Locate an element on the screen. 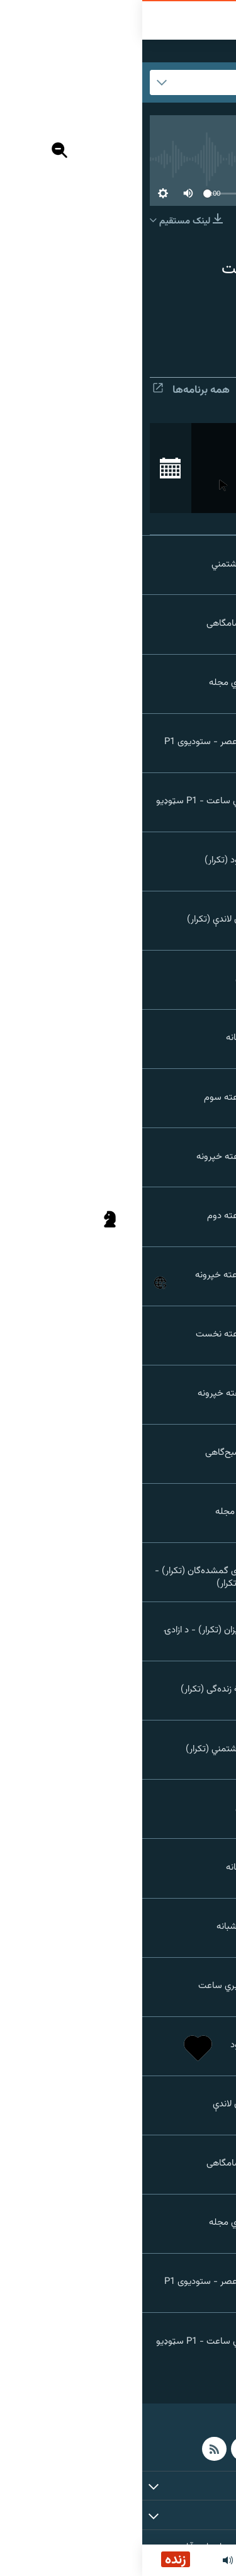  zoom out is located at coordinates (59, 150).